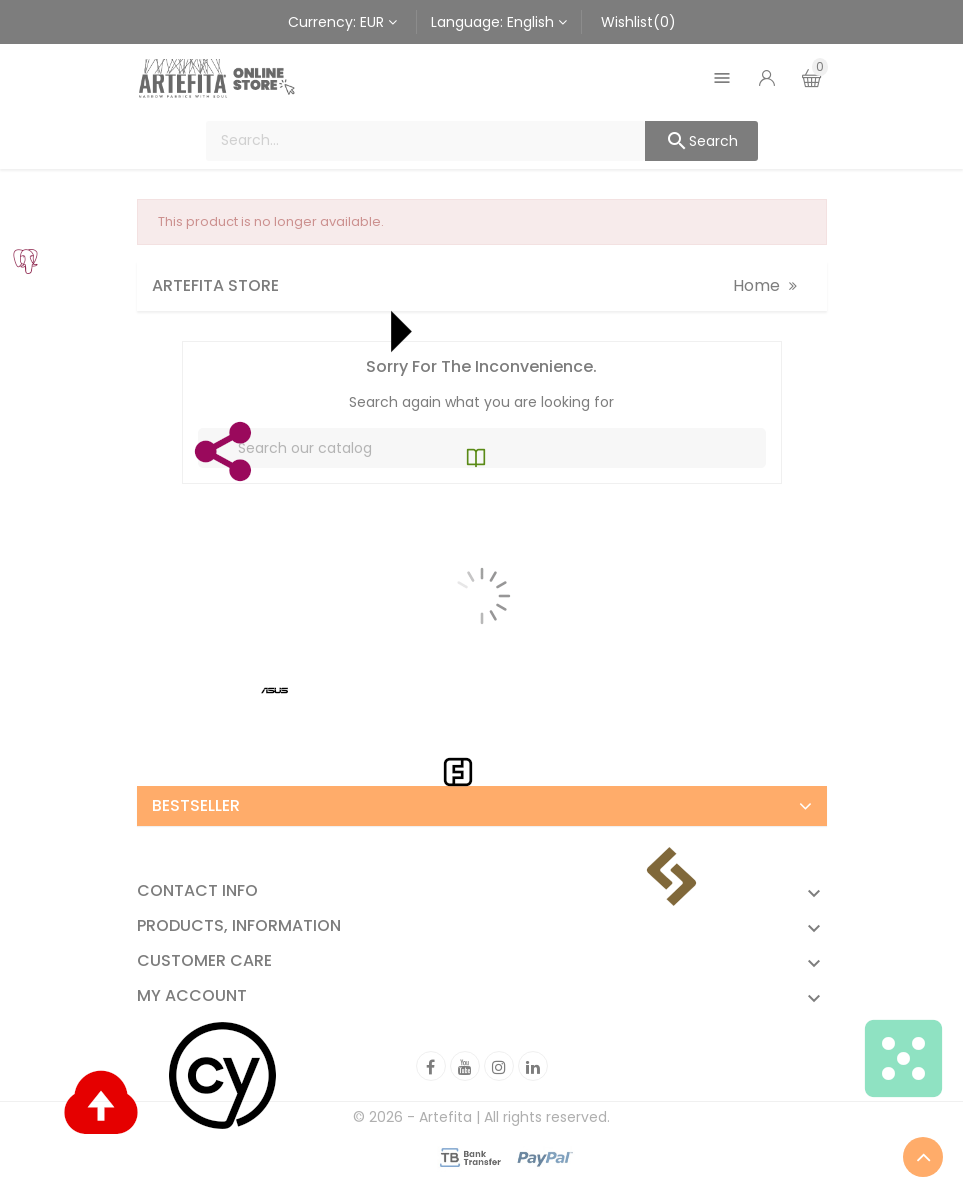  I want to click on expand a collapsed menu or section, so click(401, 331).